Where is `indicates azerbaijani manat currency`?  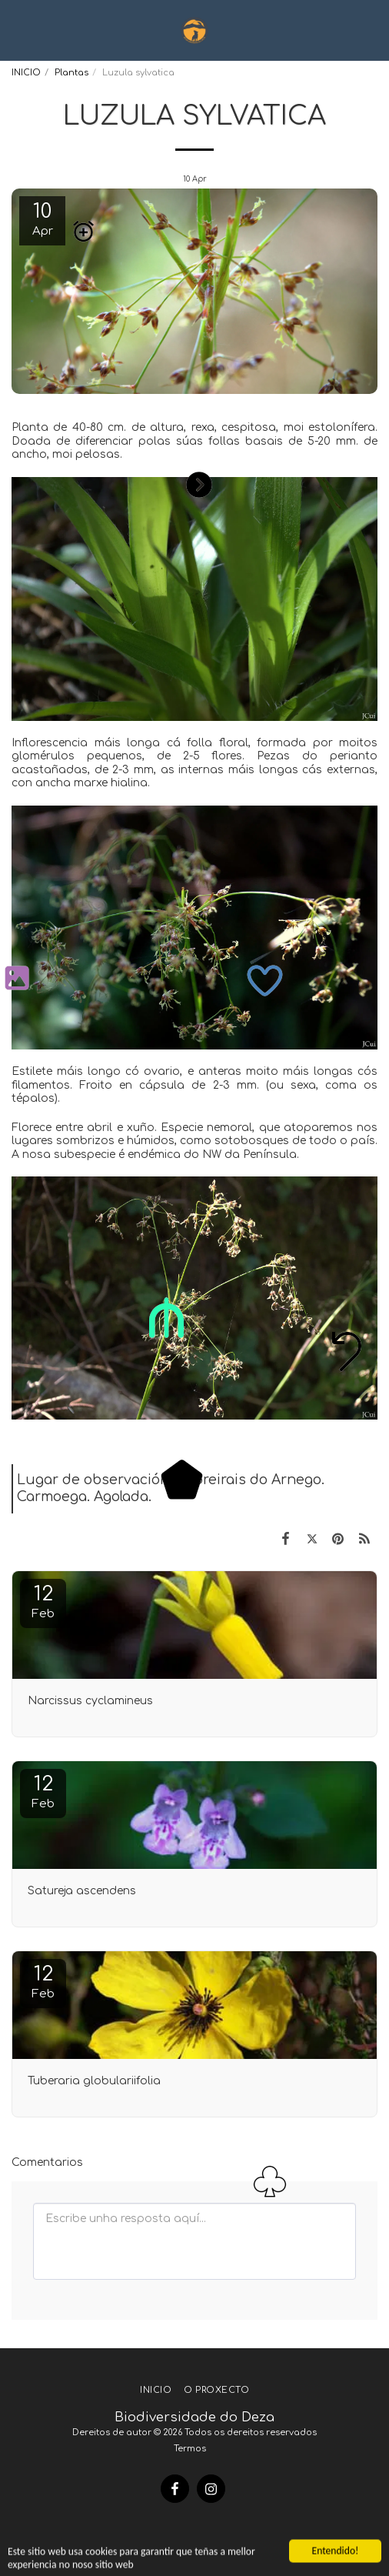 indicates azerbaijani manat currency is located at coordinates (166, 1317).